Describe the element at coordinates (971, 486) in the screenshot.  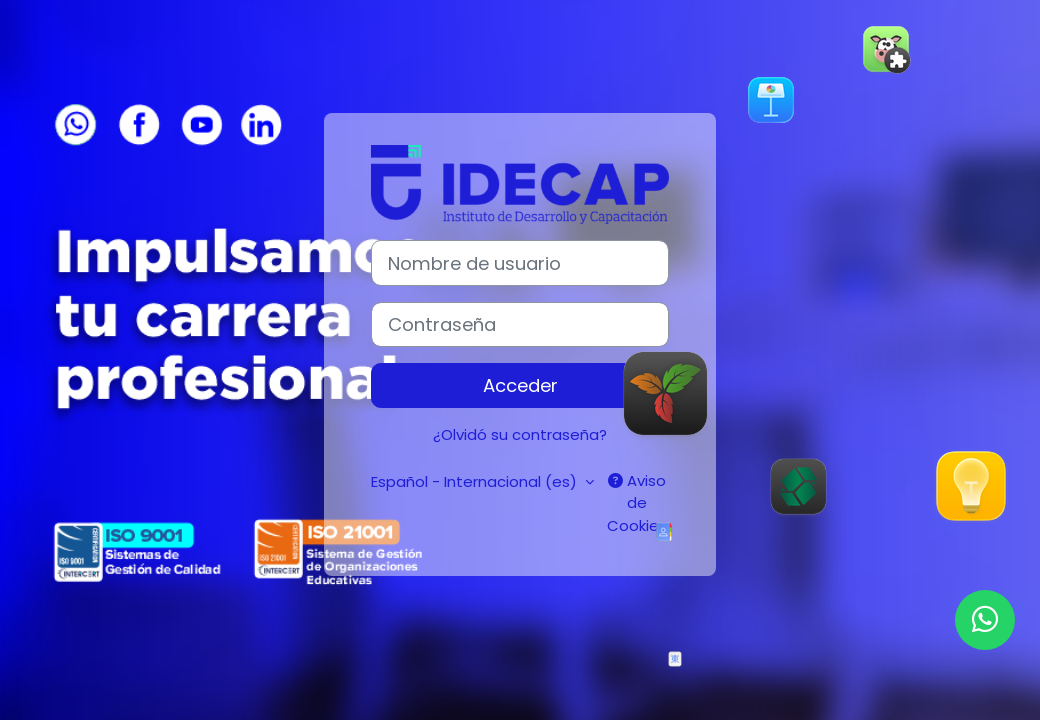
I see `open the Tips app for helpful hints and tutorials` at that location.